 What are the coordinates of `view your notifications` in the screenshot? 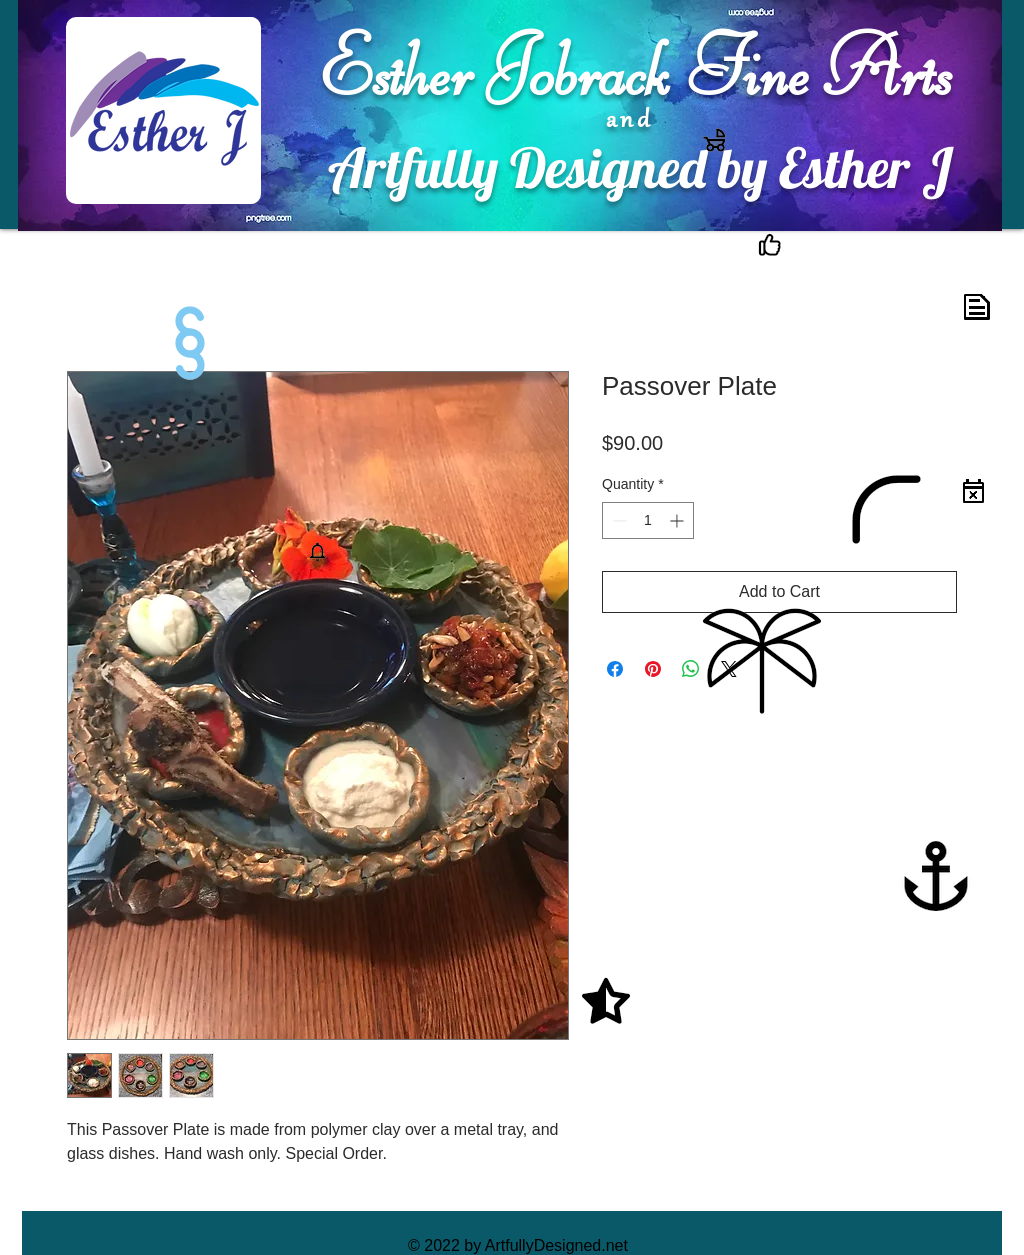 It's located at (317, 551).